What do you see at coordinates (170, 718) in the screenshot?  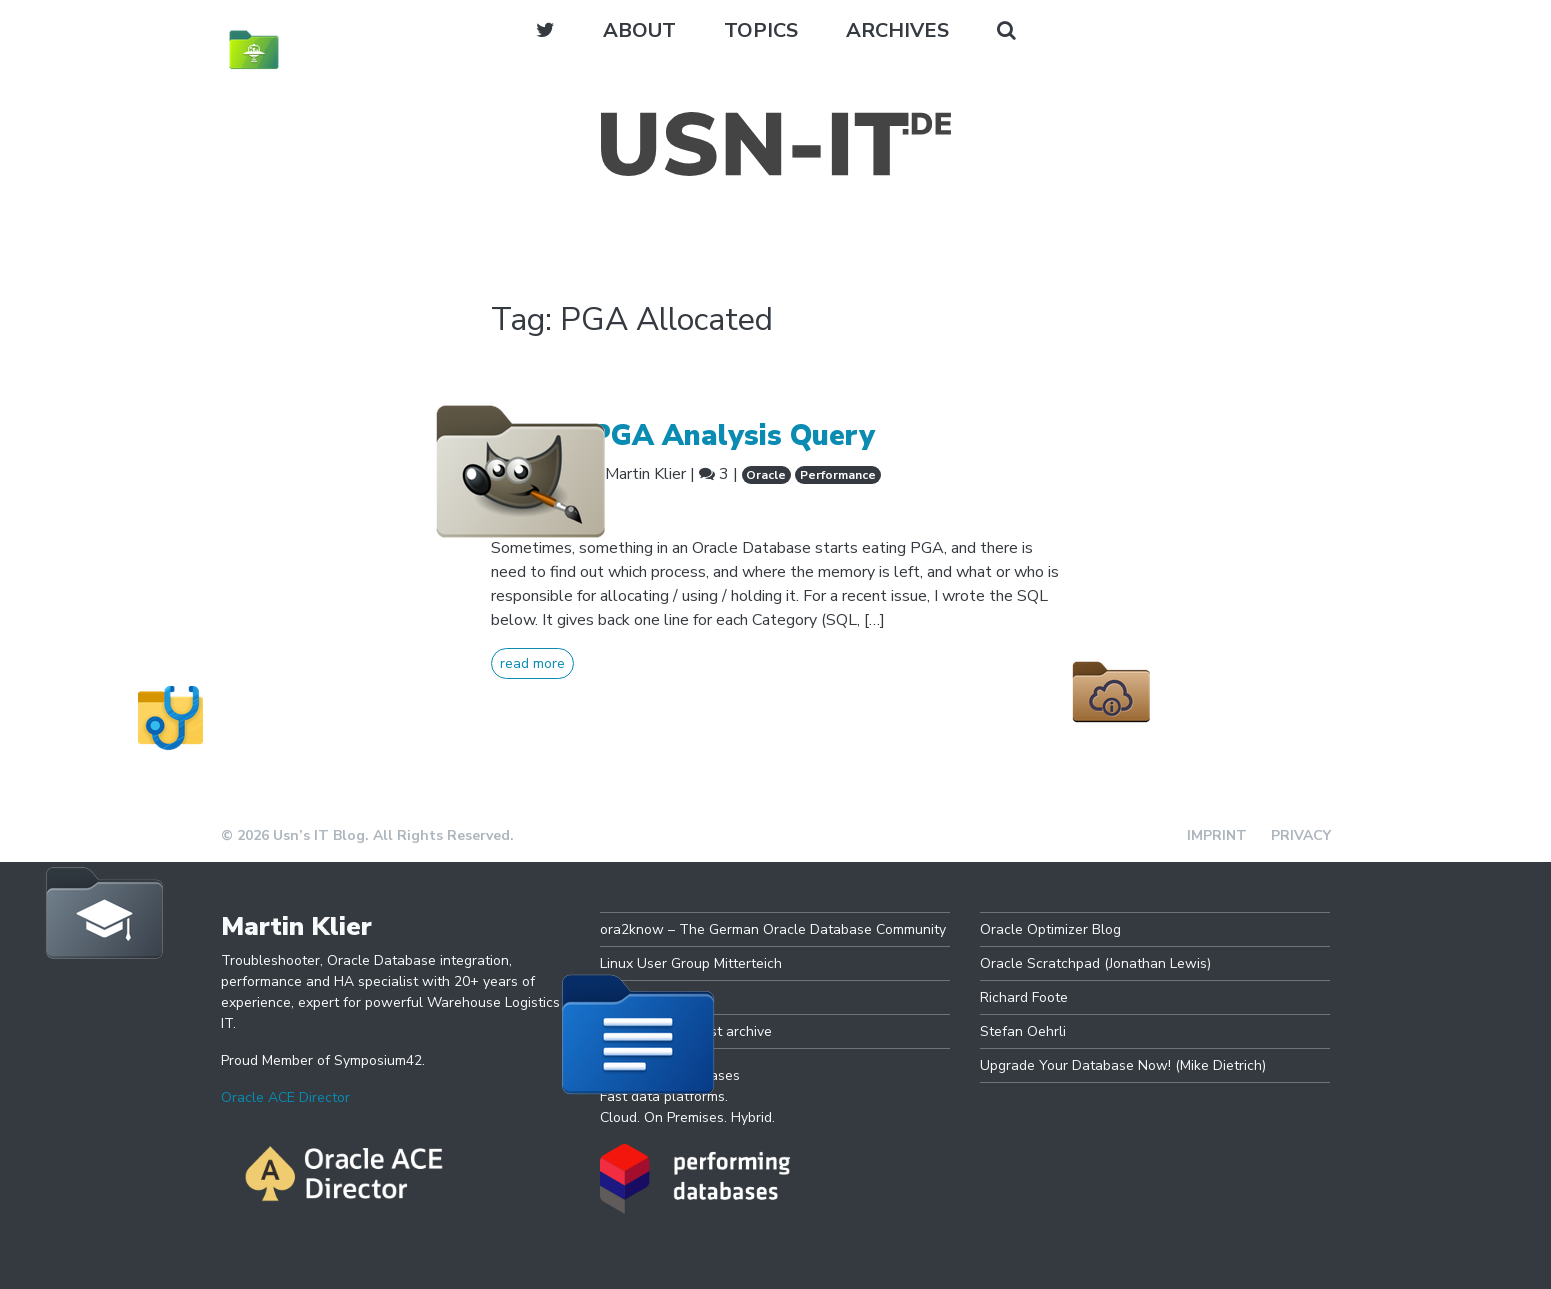 I see `access system recovery tools and files` at bounding box center [170, 718].